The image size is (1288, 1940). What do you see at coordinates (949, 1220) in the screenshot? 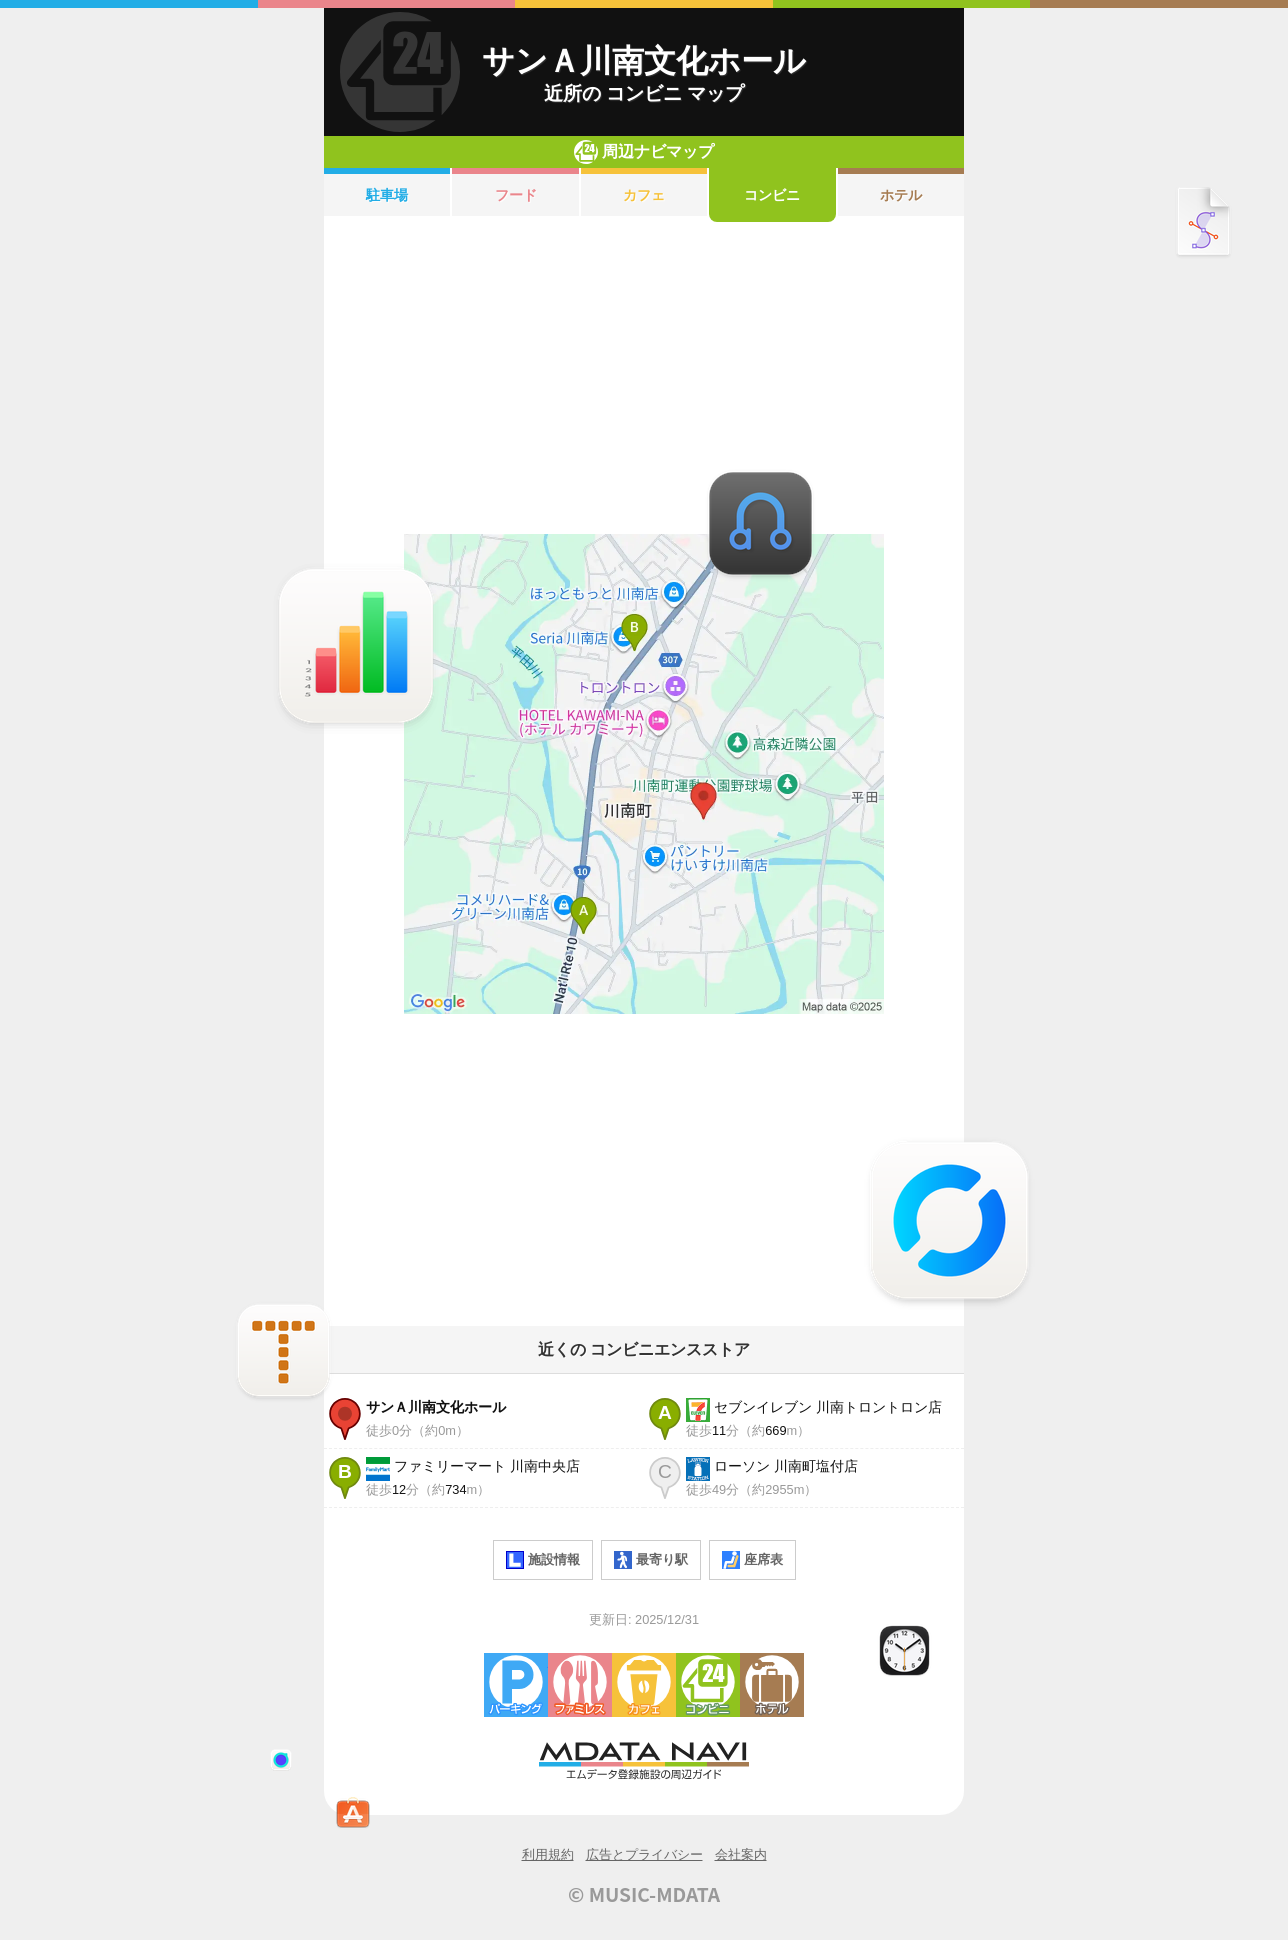
I see `open rustdesk remote desktop application` at bounding box center [949, 1220].